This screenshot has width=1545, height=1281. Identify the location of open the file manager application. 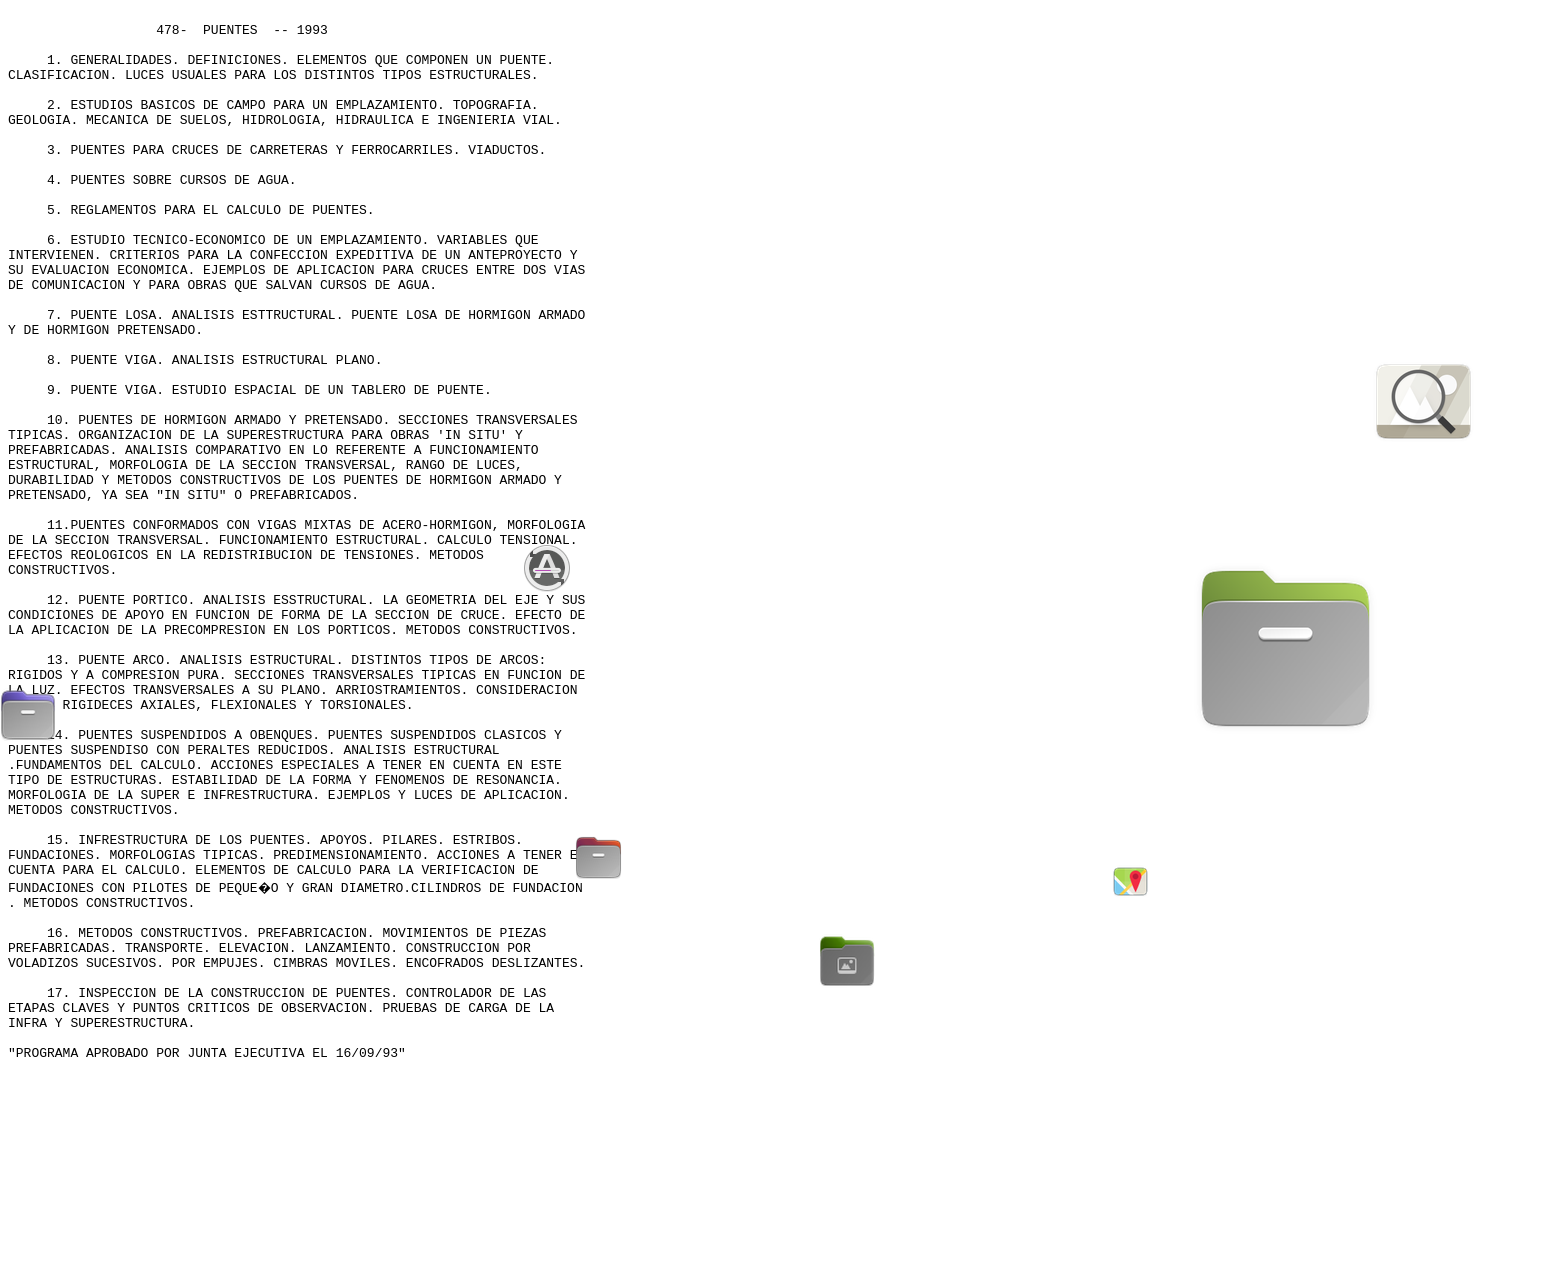
(598, 857).